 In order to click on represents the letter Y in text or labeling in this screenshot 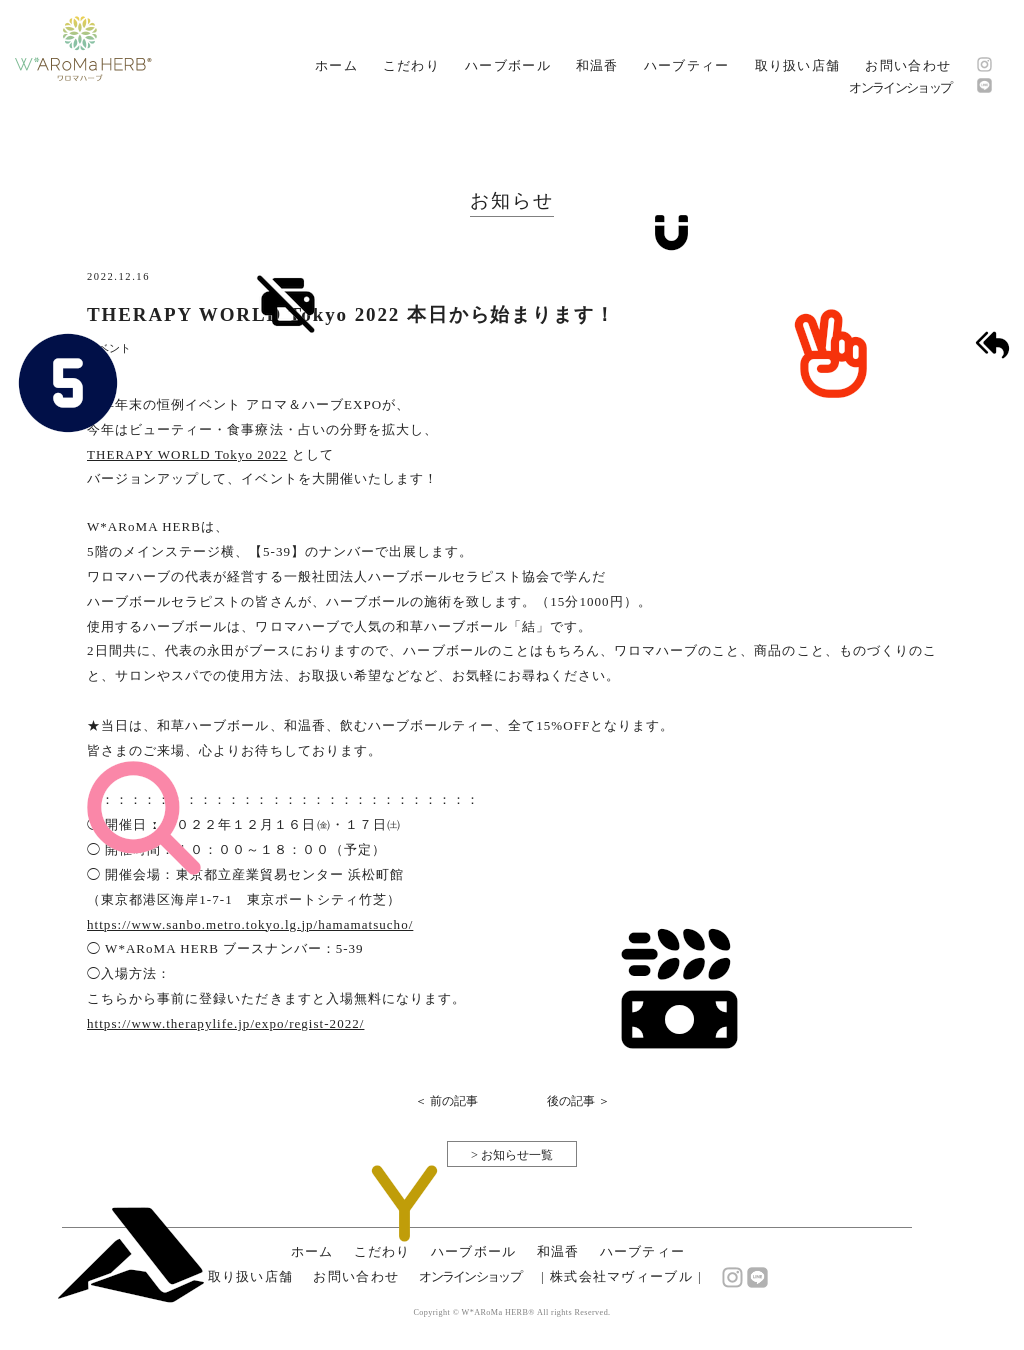, I will do `click(404, 1203)`.